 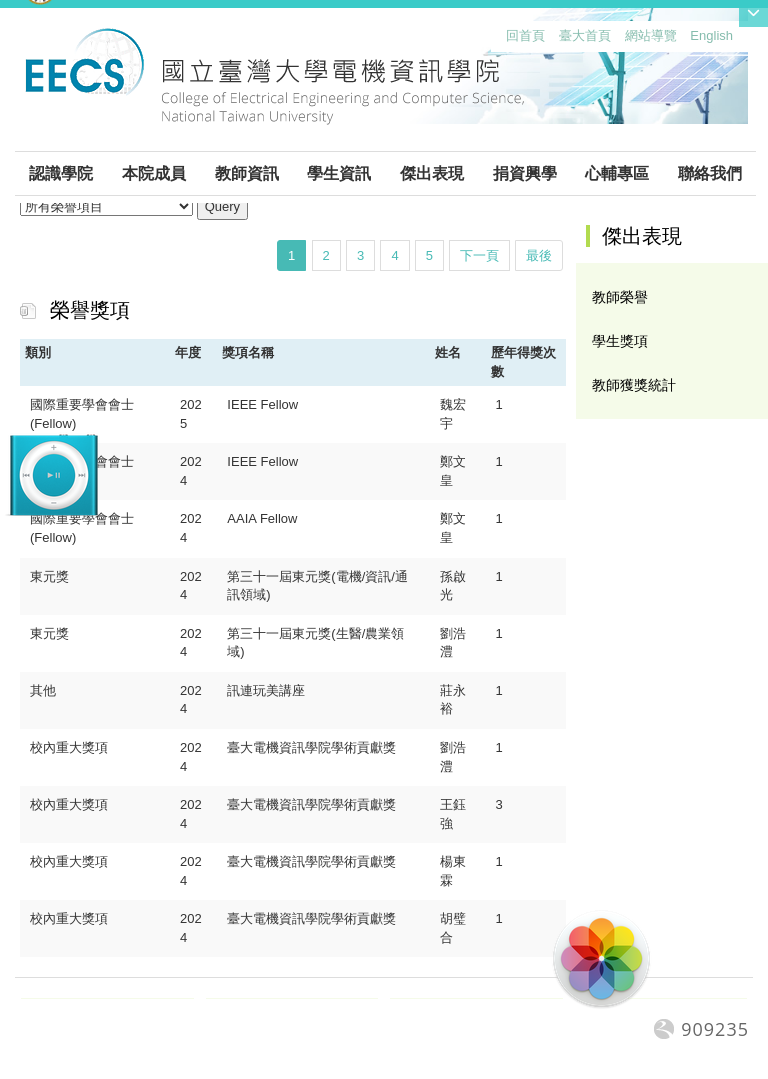 What do you see at coordinates (601, 958) in the screenshot?
I see `open photos preferences or settings` at bounding box center [601, 958].